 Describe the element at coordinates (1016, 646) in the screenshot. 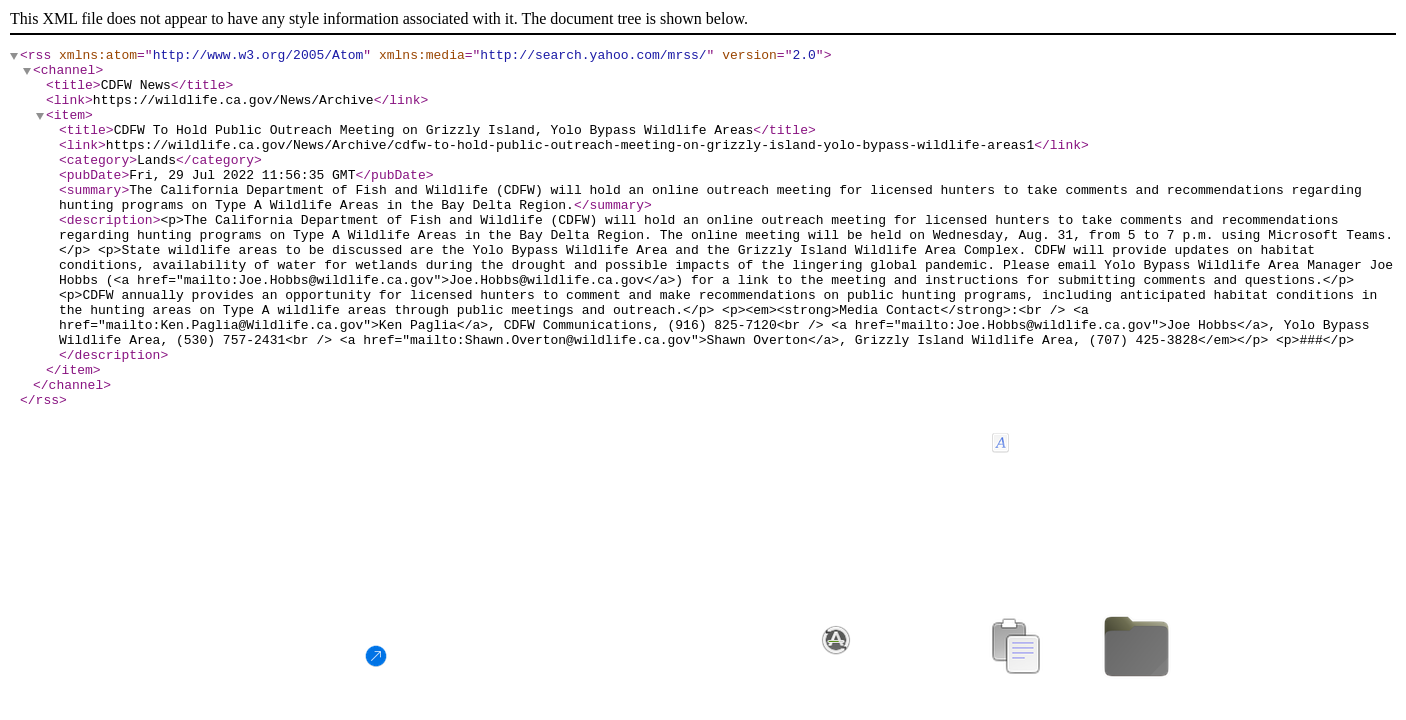

I see `paste content from clipboard` at that location.